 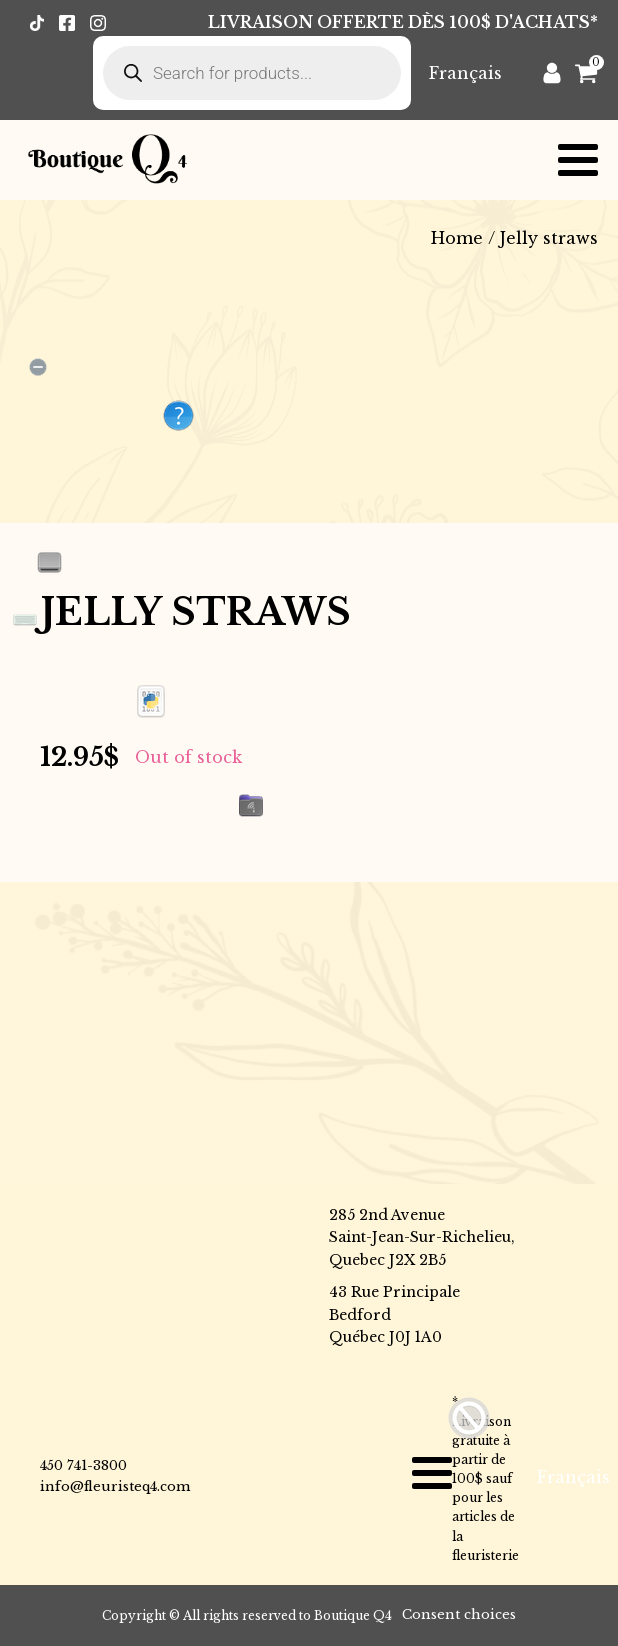 What do you see at coordinates (38, 367) in the screenshot?
I see `indicates file excluded from dropbox selective sync` at bounding box center [38, 367].